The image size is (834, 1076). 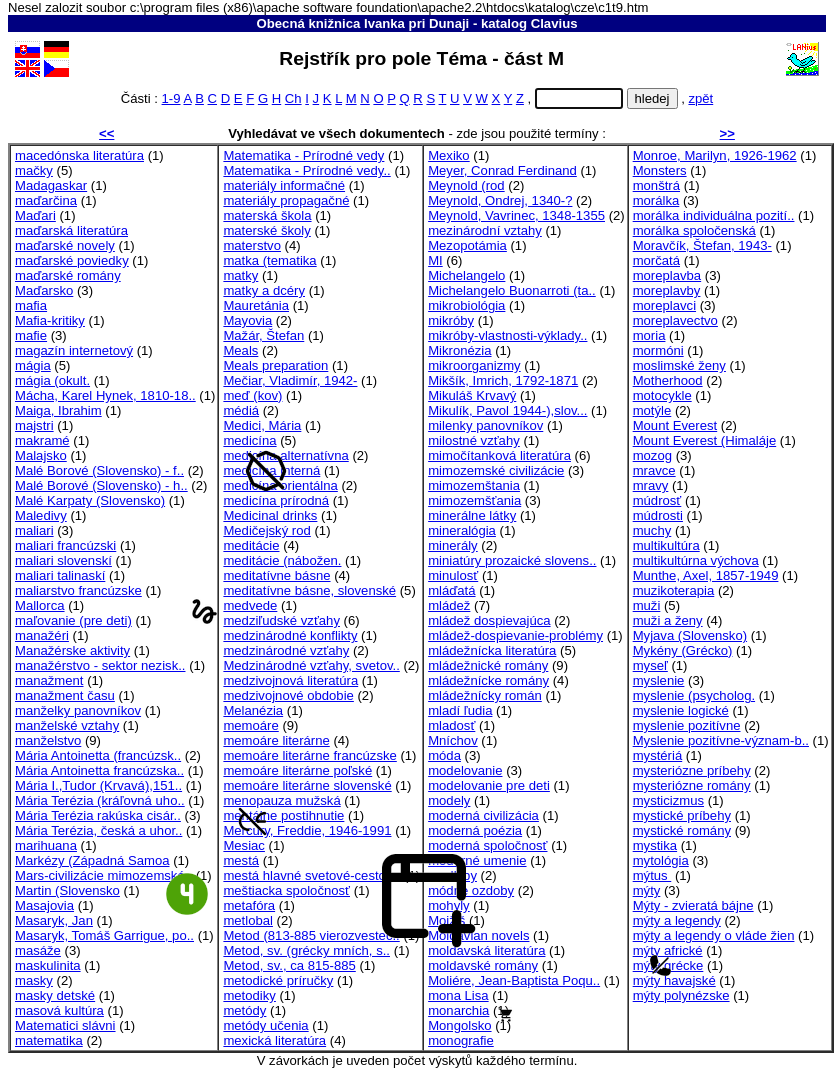 What do you see at coordinates (204, 611) in the screenshot?
I see `draw or write with gesture input` at bounding box center [204, 611].